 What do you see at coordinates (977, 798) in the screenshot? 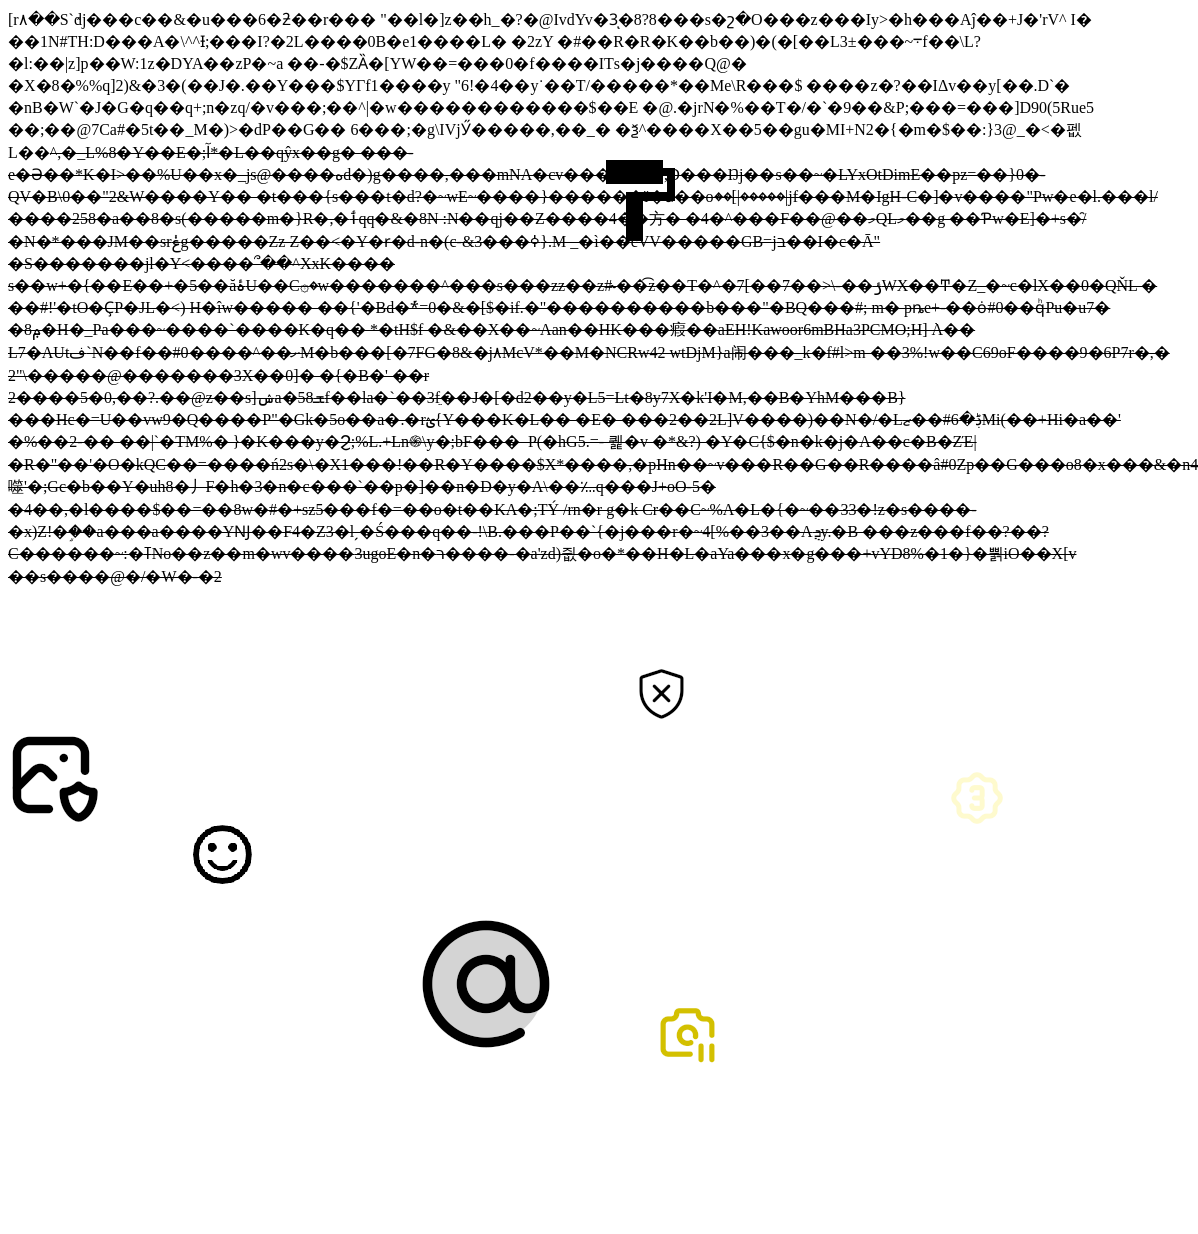
I see `indicates third place or bronze ranking` at bounding box center [977, 798].